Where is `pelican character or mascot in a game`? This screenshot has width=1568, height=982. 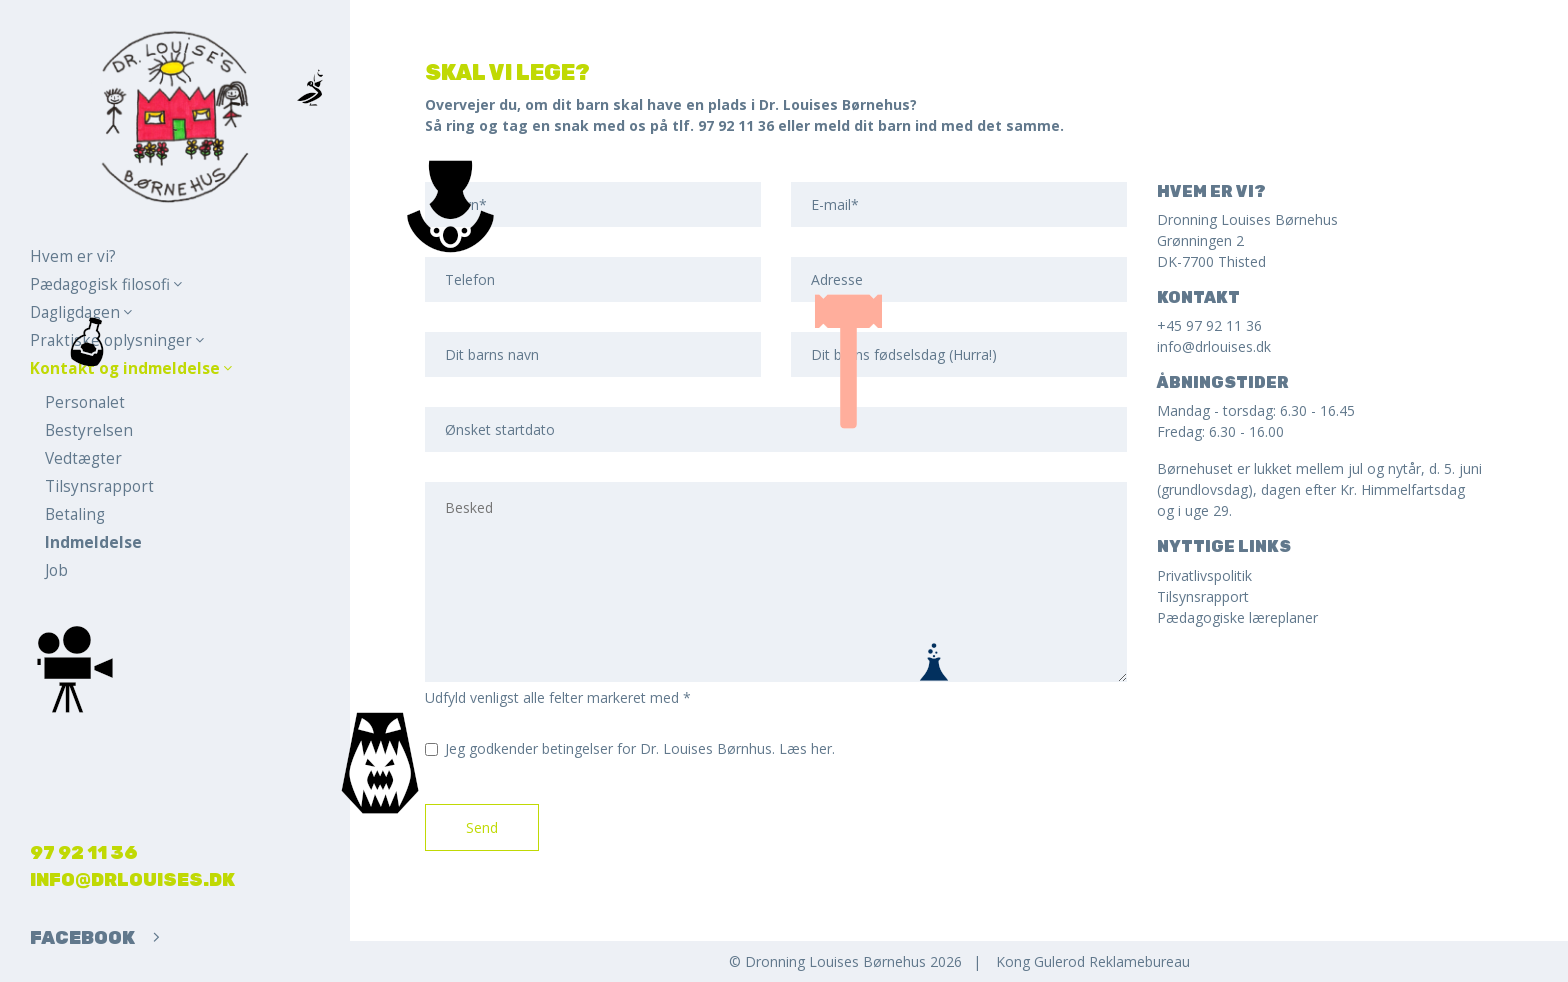 pelican character or mascot in a game is located at coordinates (311, 87).